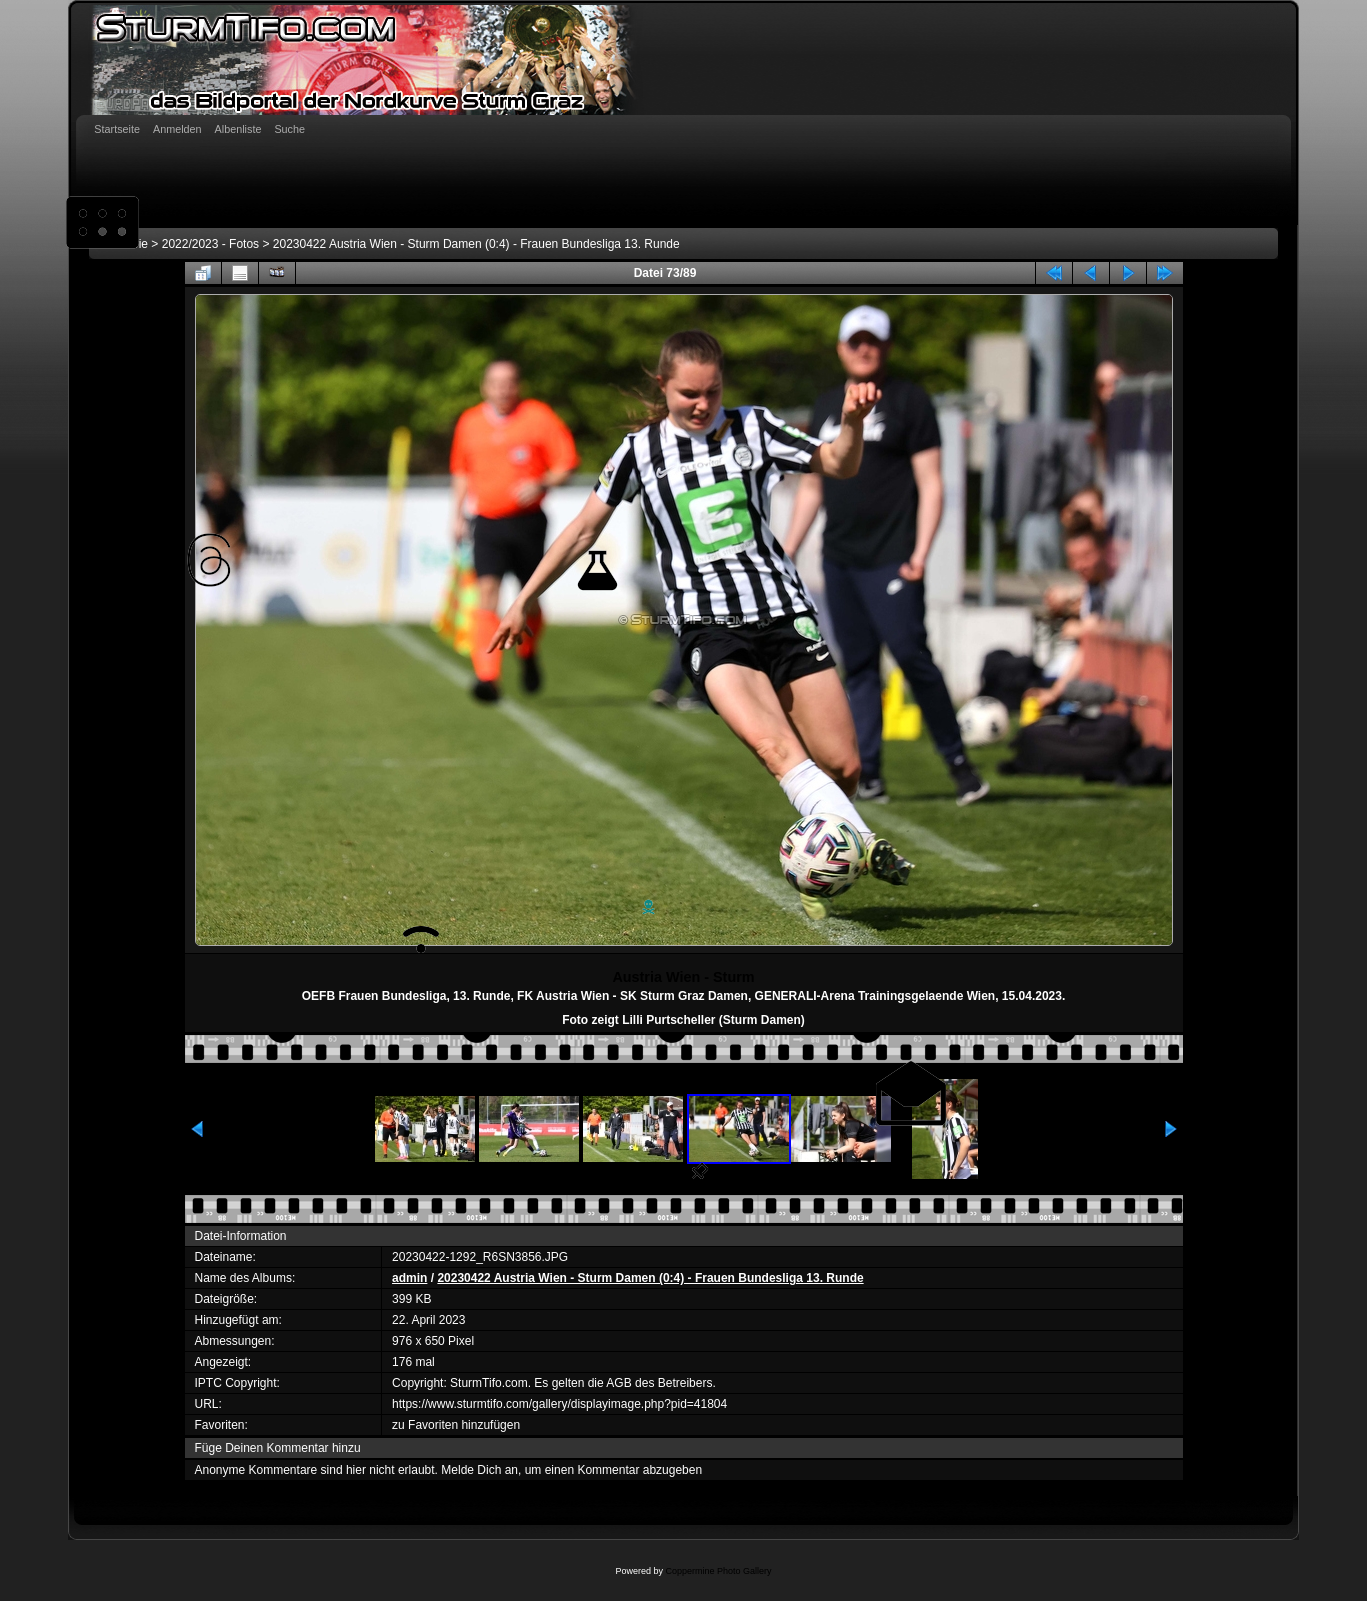  What do you see at coordinates (911, 1096) in the screenshot?
I see `view an opened or read email` at bounding box center [911, 1096].